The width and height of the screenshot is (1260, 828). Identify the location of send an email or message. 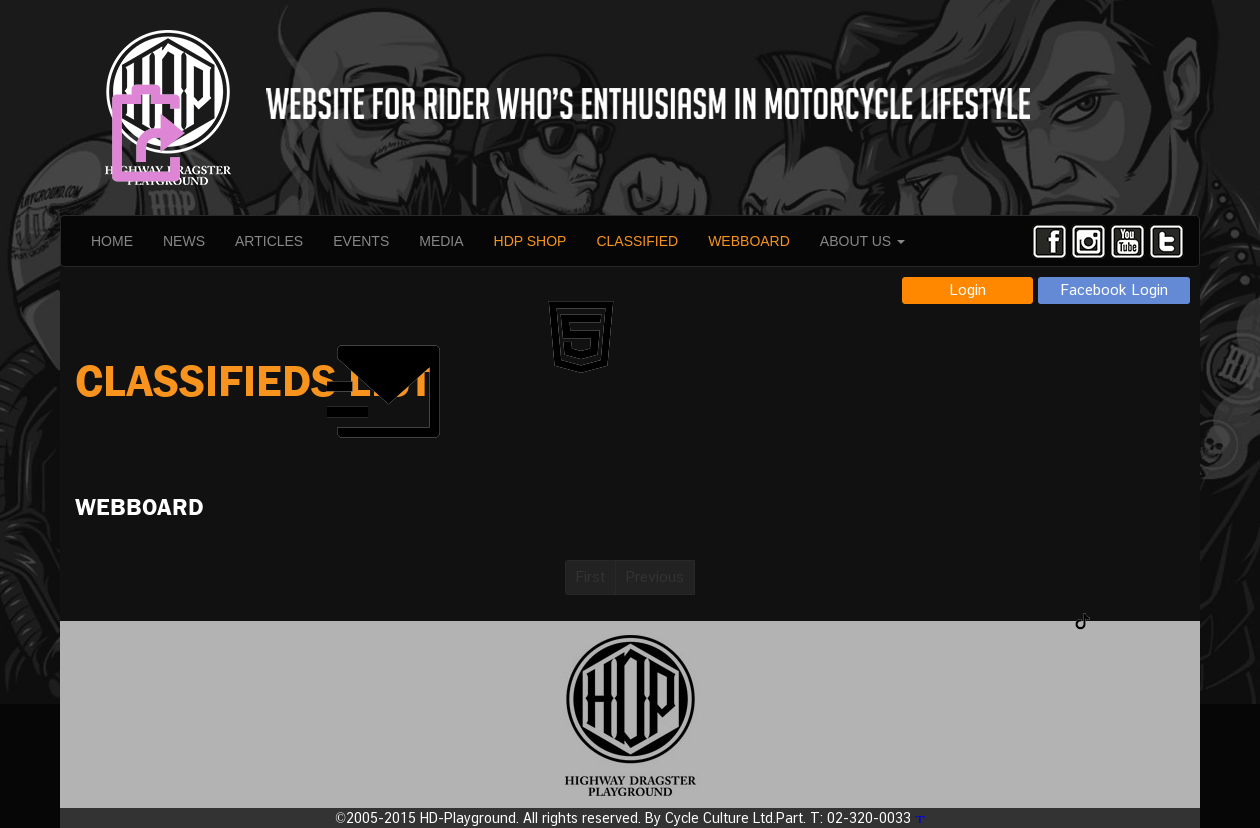
(388, 391).